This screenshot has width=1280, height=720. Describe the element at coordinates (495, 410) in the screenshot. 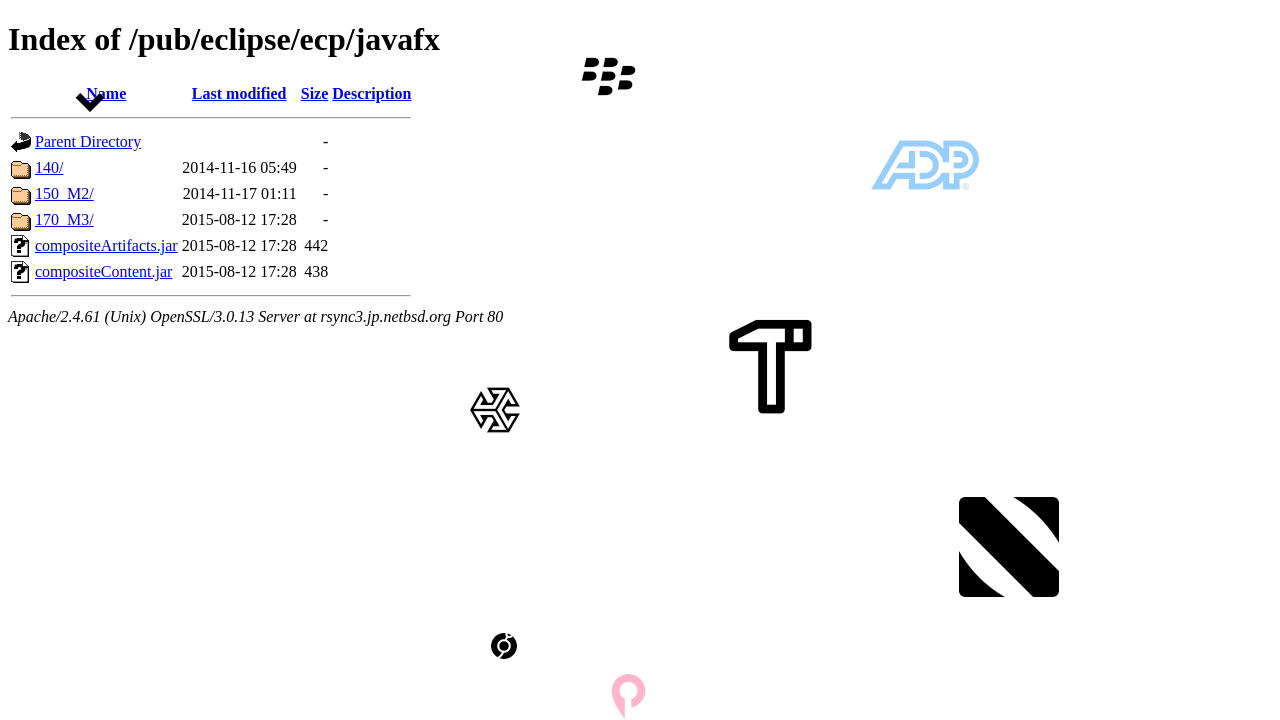

I see `open the sidequest app for vr game sideloading` at that location.